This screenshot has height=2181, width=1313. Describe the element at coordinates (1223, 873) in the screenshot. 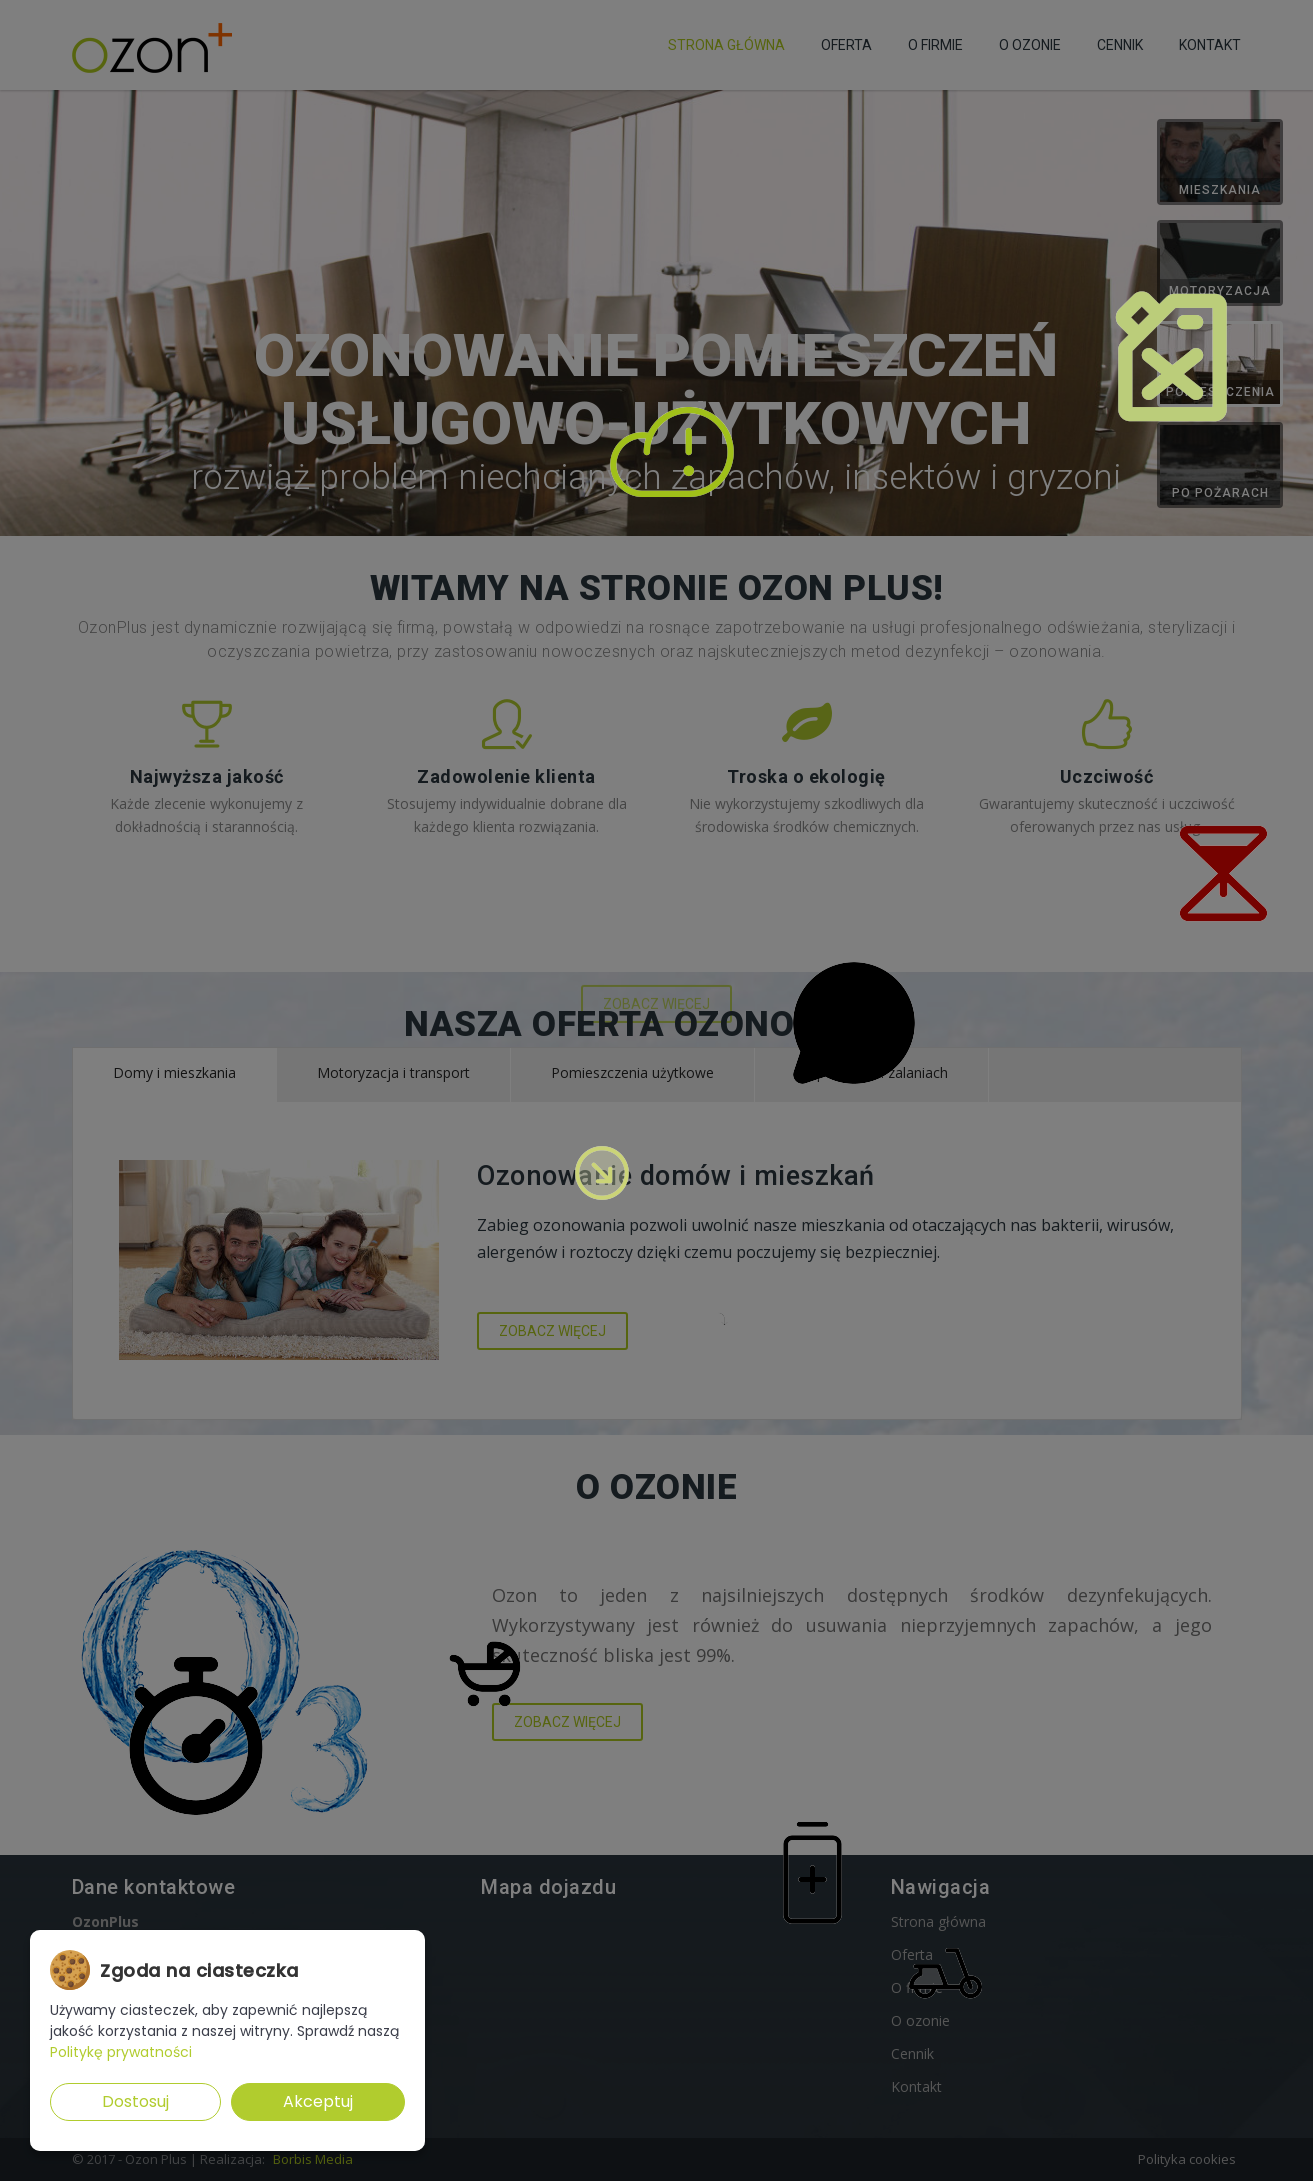

I see `indicates a process is in progress or loading` at that location.